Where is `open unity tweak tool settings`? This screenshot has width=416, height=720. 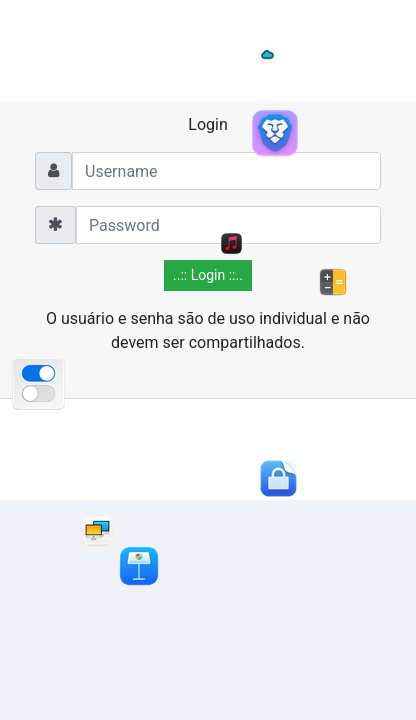
open unity tweak tool settings is located at coordinates (38, 383).